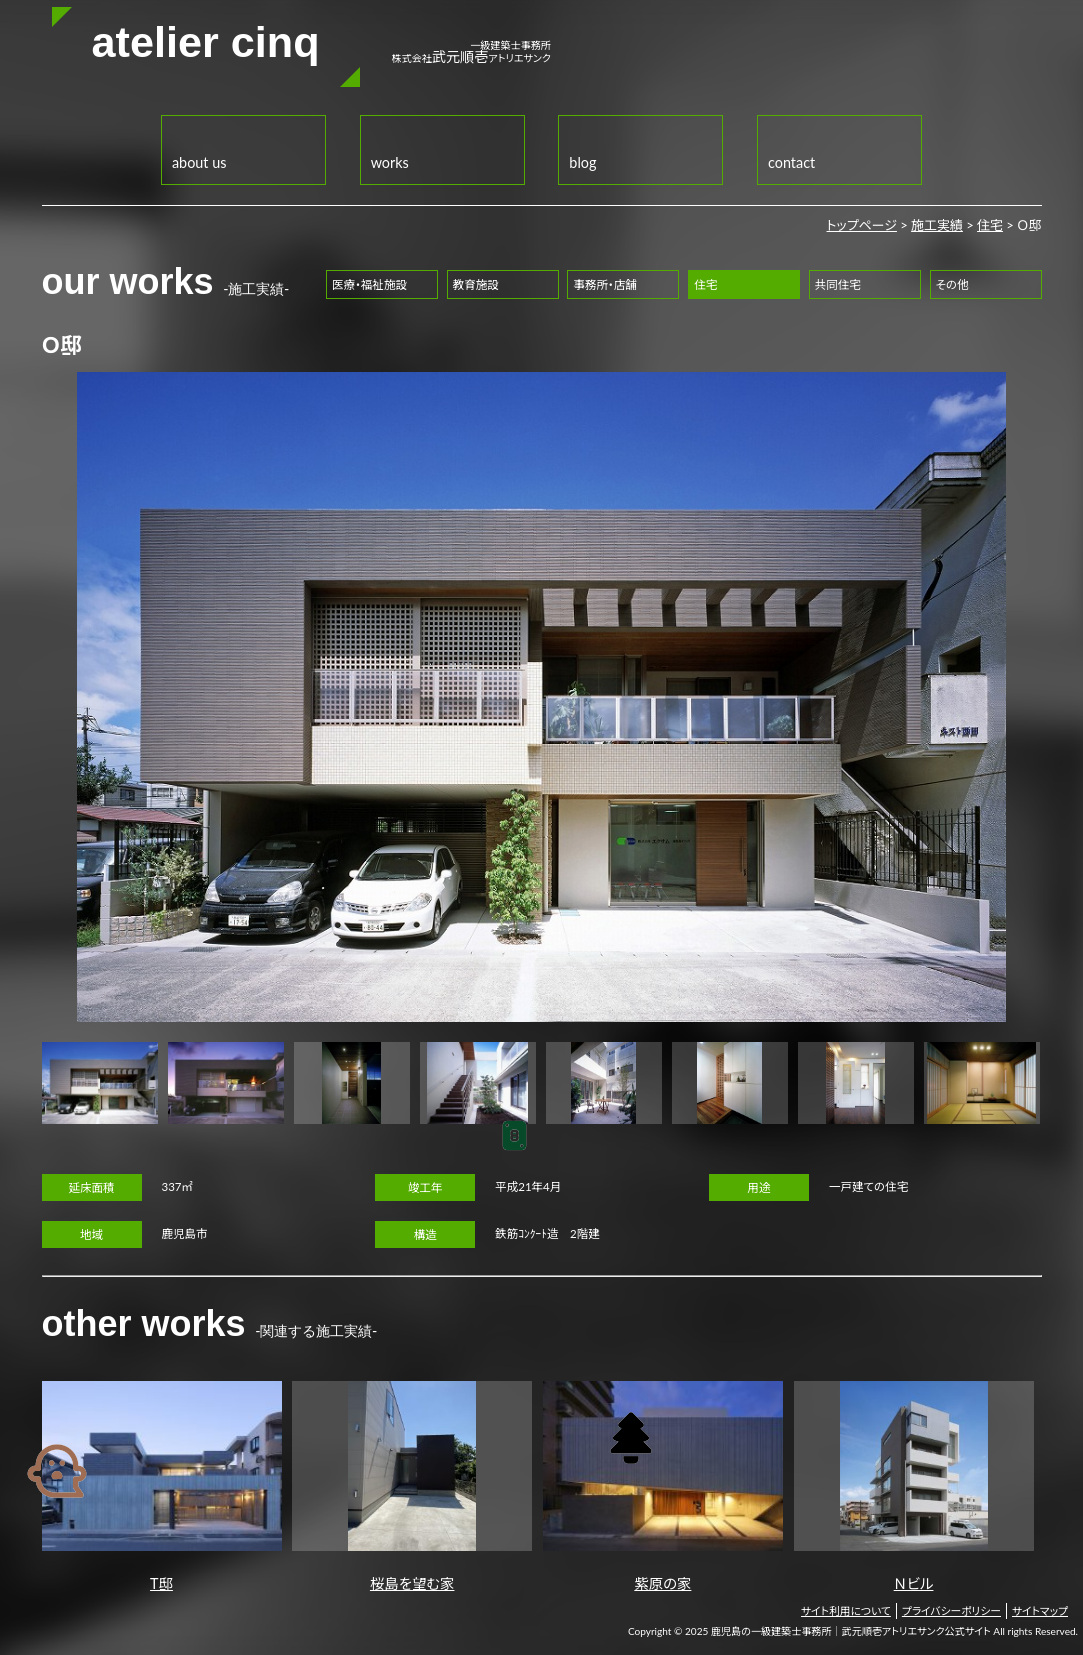 This screenshot has width=1083, height=1655. What do you see at coordinates (631, 1438) in the screenshot?
I see `indicates holiday or christmas-themed content` at bounding box center [631, 1438].